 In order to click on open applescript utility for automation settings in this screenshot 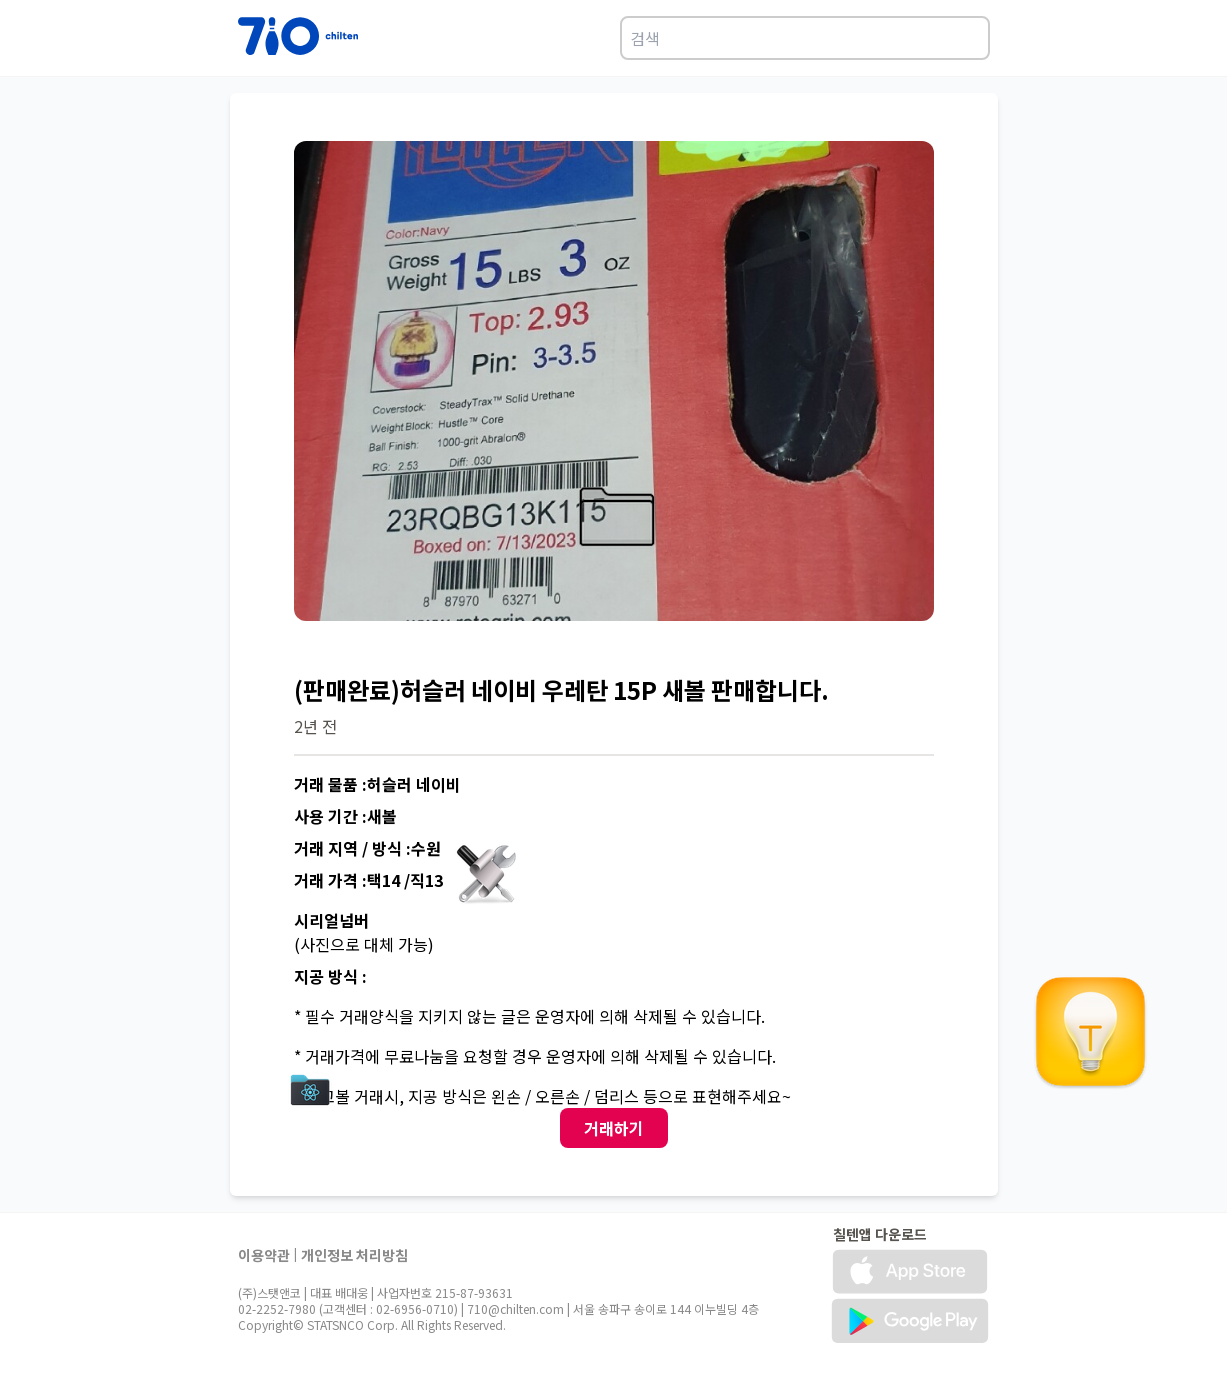, I will do `click(486, 874)`.